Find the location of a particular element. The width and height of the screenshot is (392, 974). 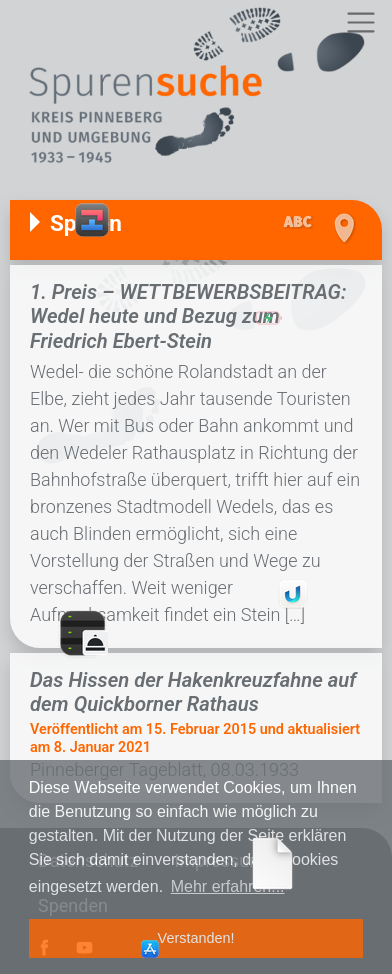

open the App Store to browse and download apps is located at coordinates (150, 949).